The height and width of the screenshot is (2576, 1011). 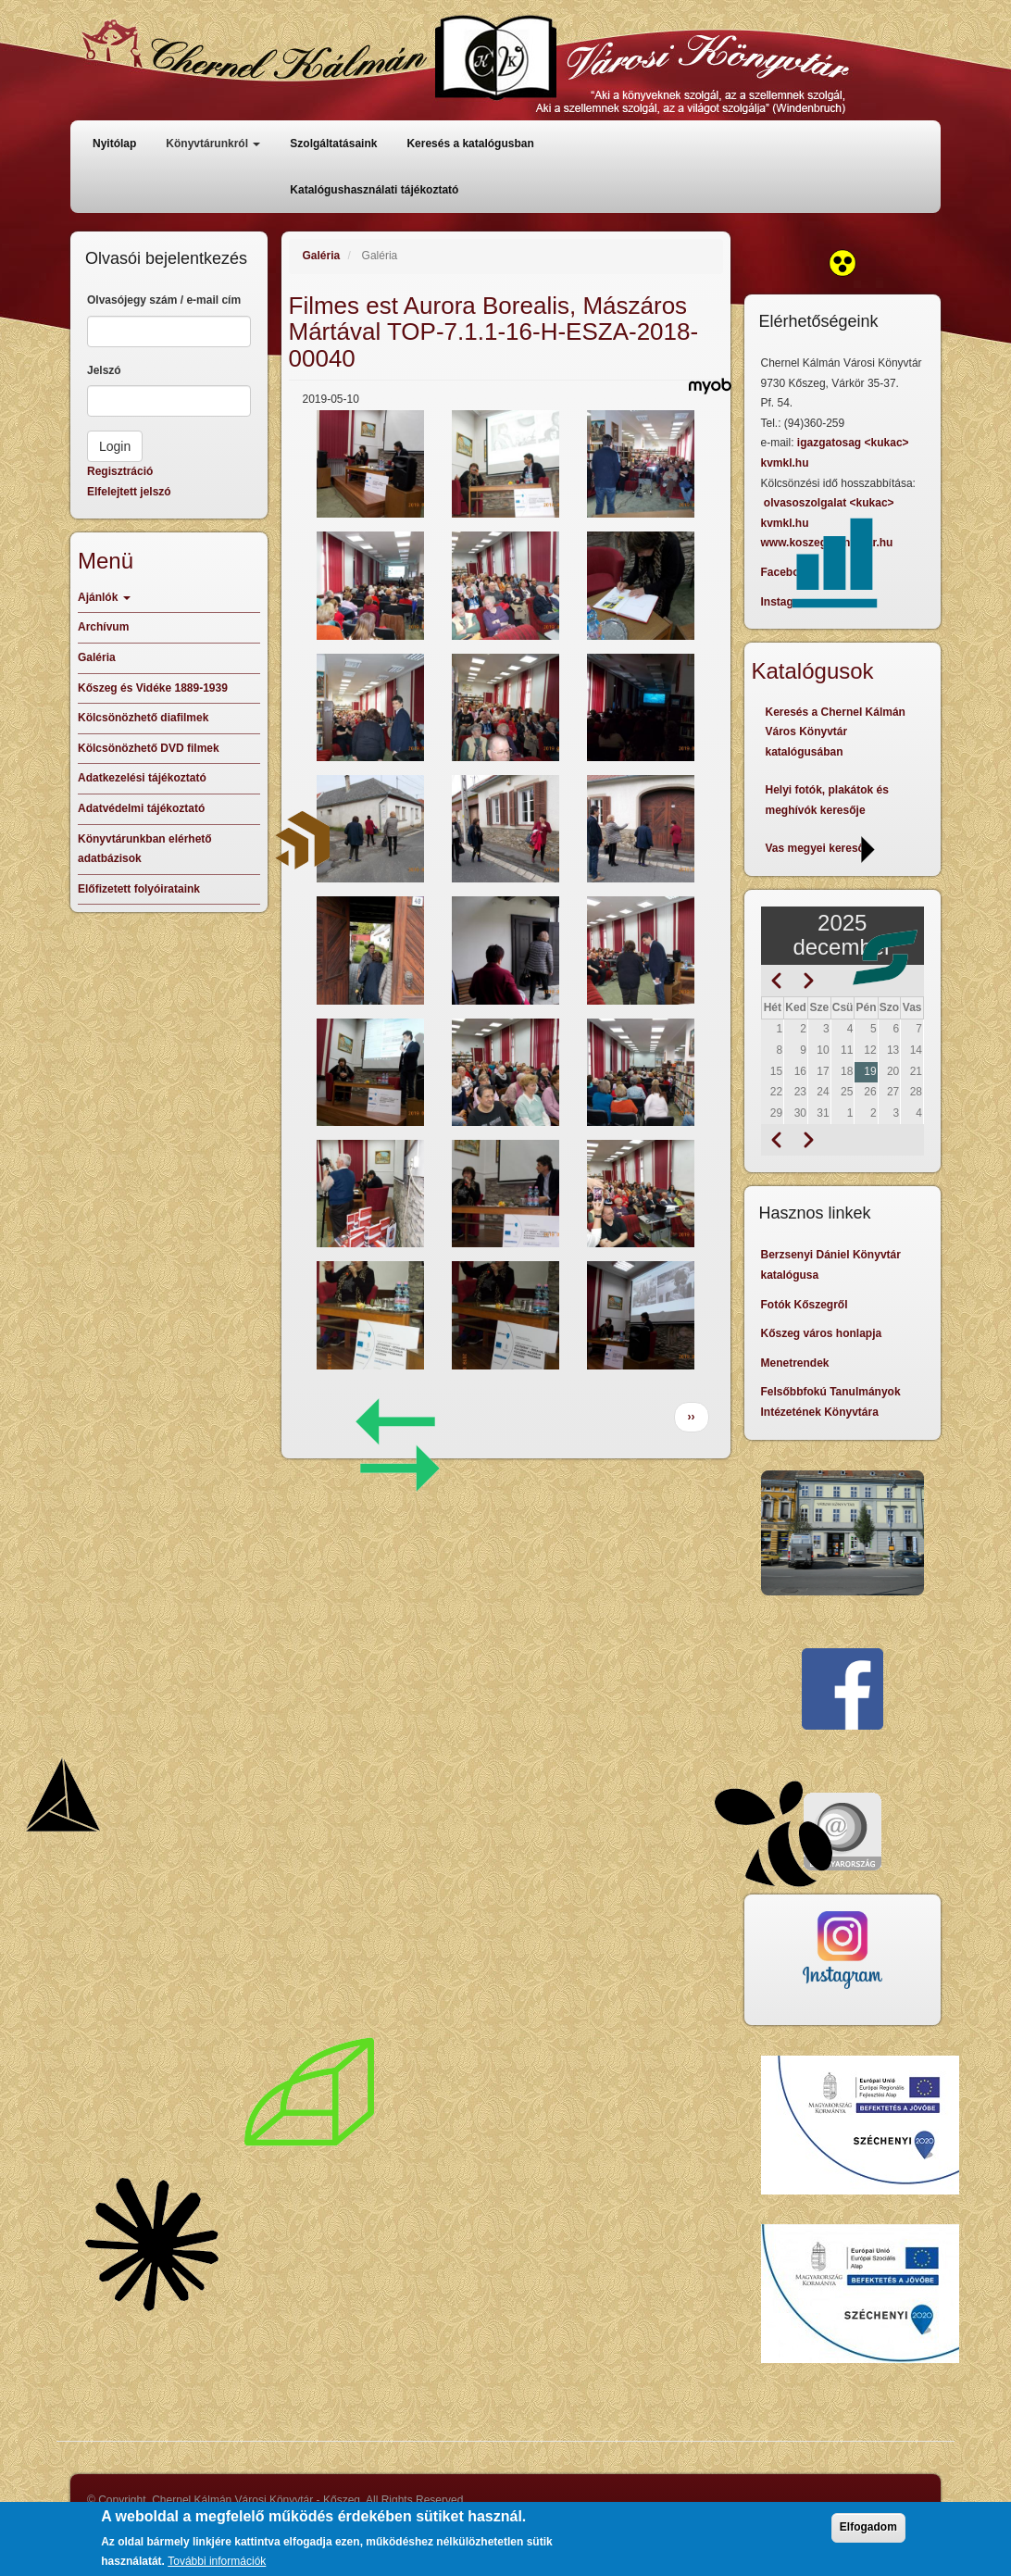 I want to click on open the Claude AI assistant app, so click(x=152, y=2245).